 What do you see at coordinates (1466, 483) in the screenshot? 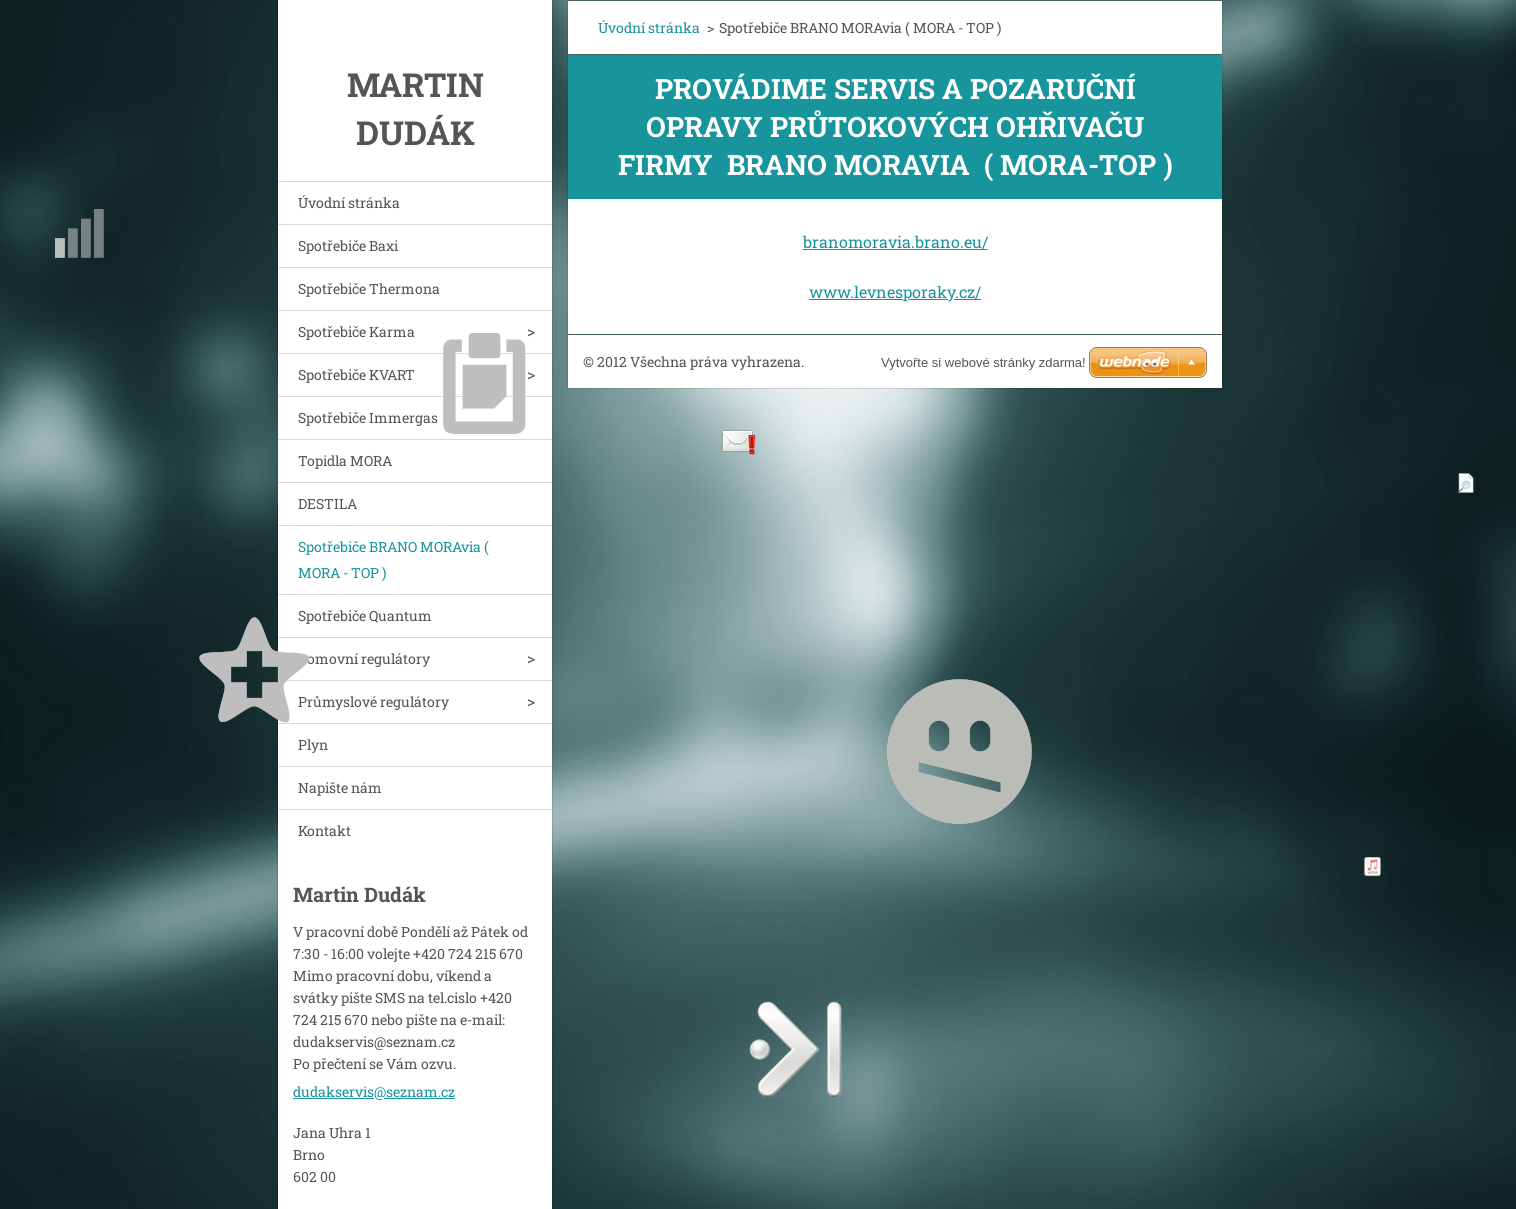
I see `search within a document or file` at bounding box center [1466, 483].